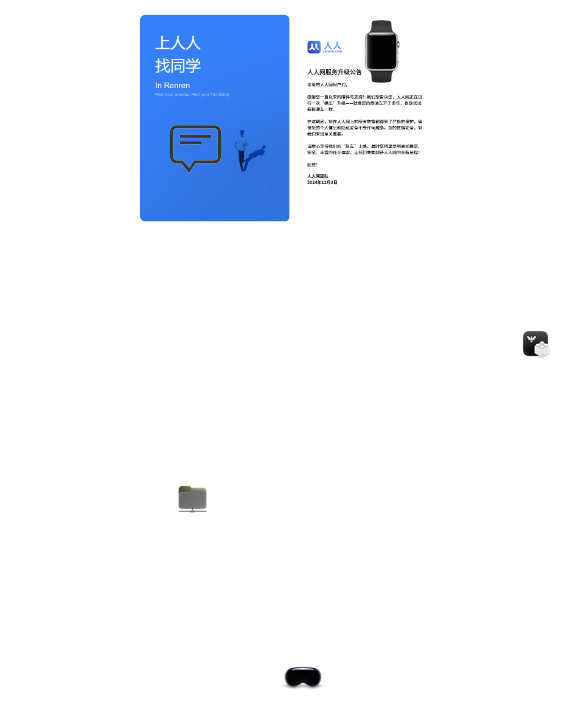 This screenshot has height=720, width=584. I want to click on open the messaging app, so click(195, 147).